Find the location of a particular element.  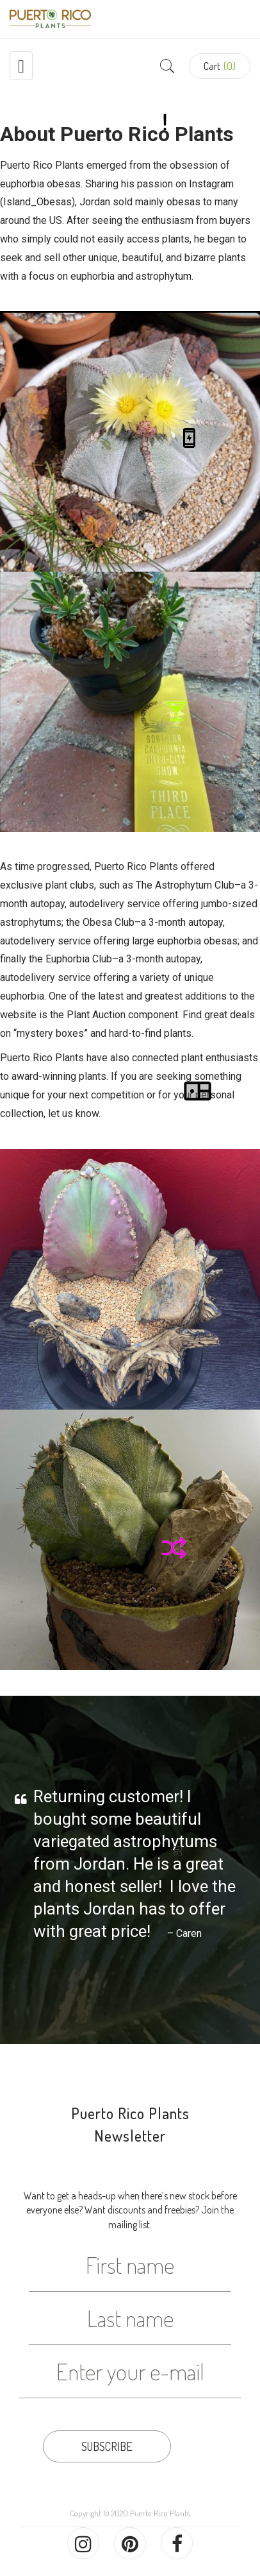

search through your messages is located at coordinates (177, 1850).